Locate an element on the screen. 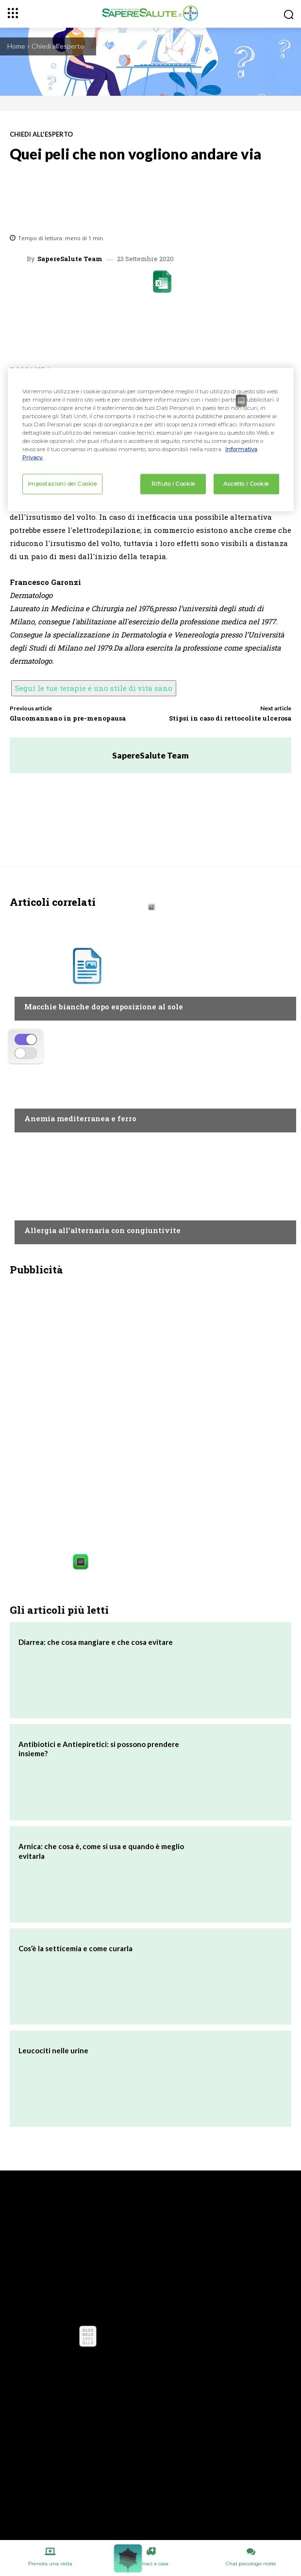  launch the minesweeper game is located at coordinates (128, 2558).